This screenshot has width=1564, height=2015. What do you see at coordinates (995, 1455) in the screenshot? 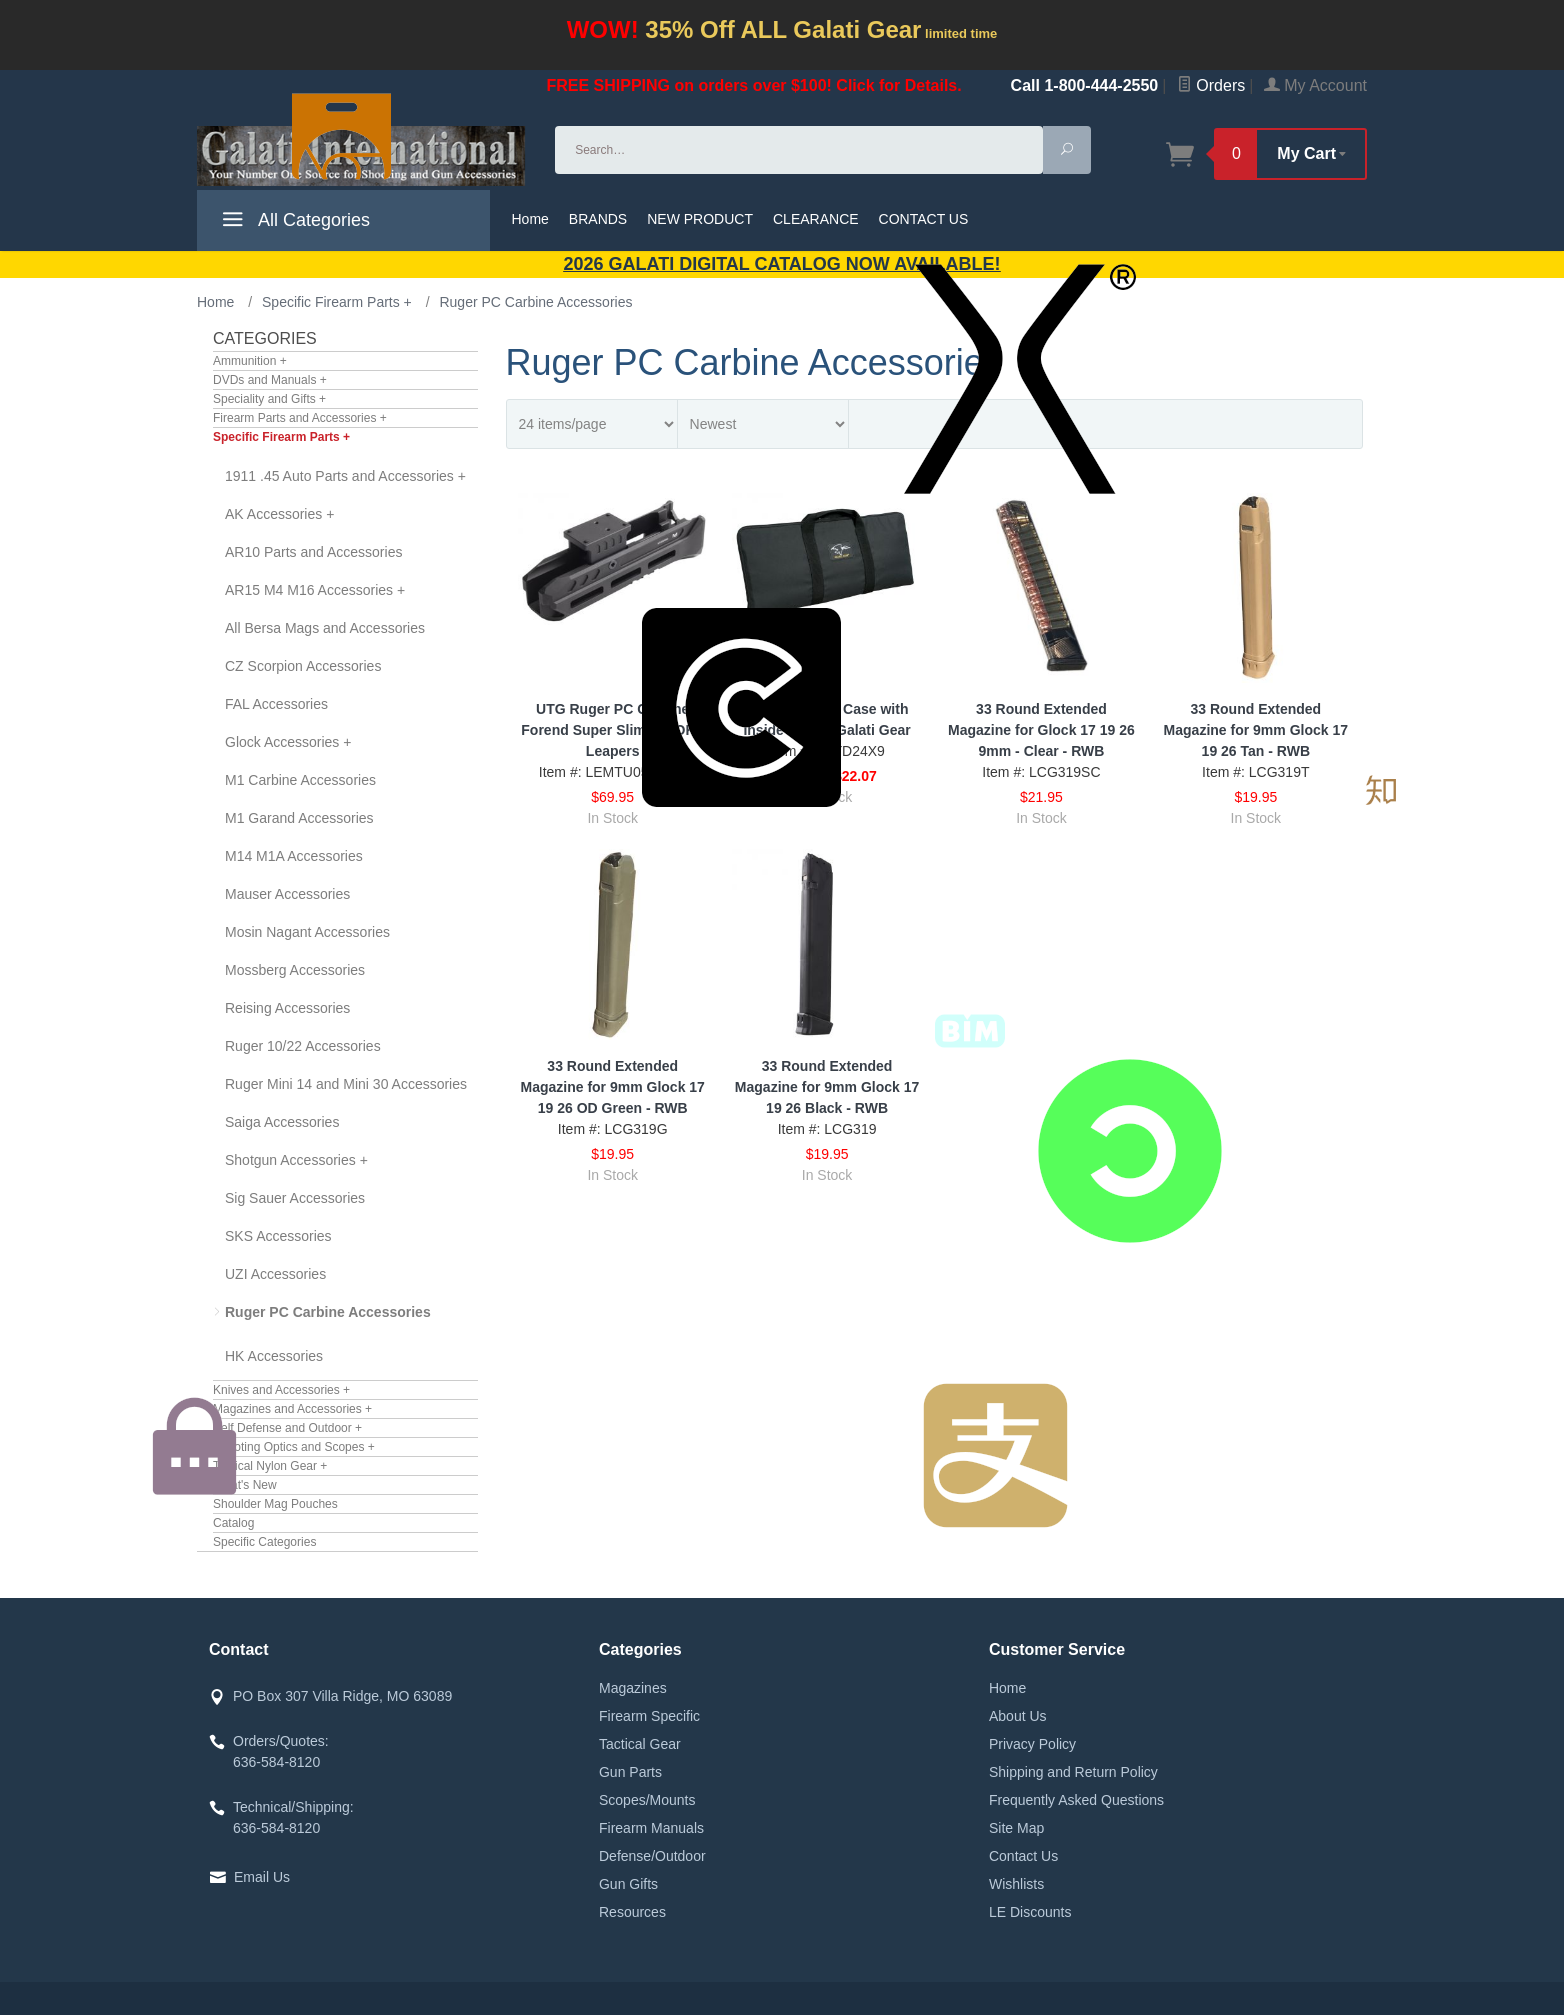
I see `pay with Alipay` at bounding box center [995, 1455].